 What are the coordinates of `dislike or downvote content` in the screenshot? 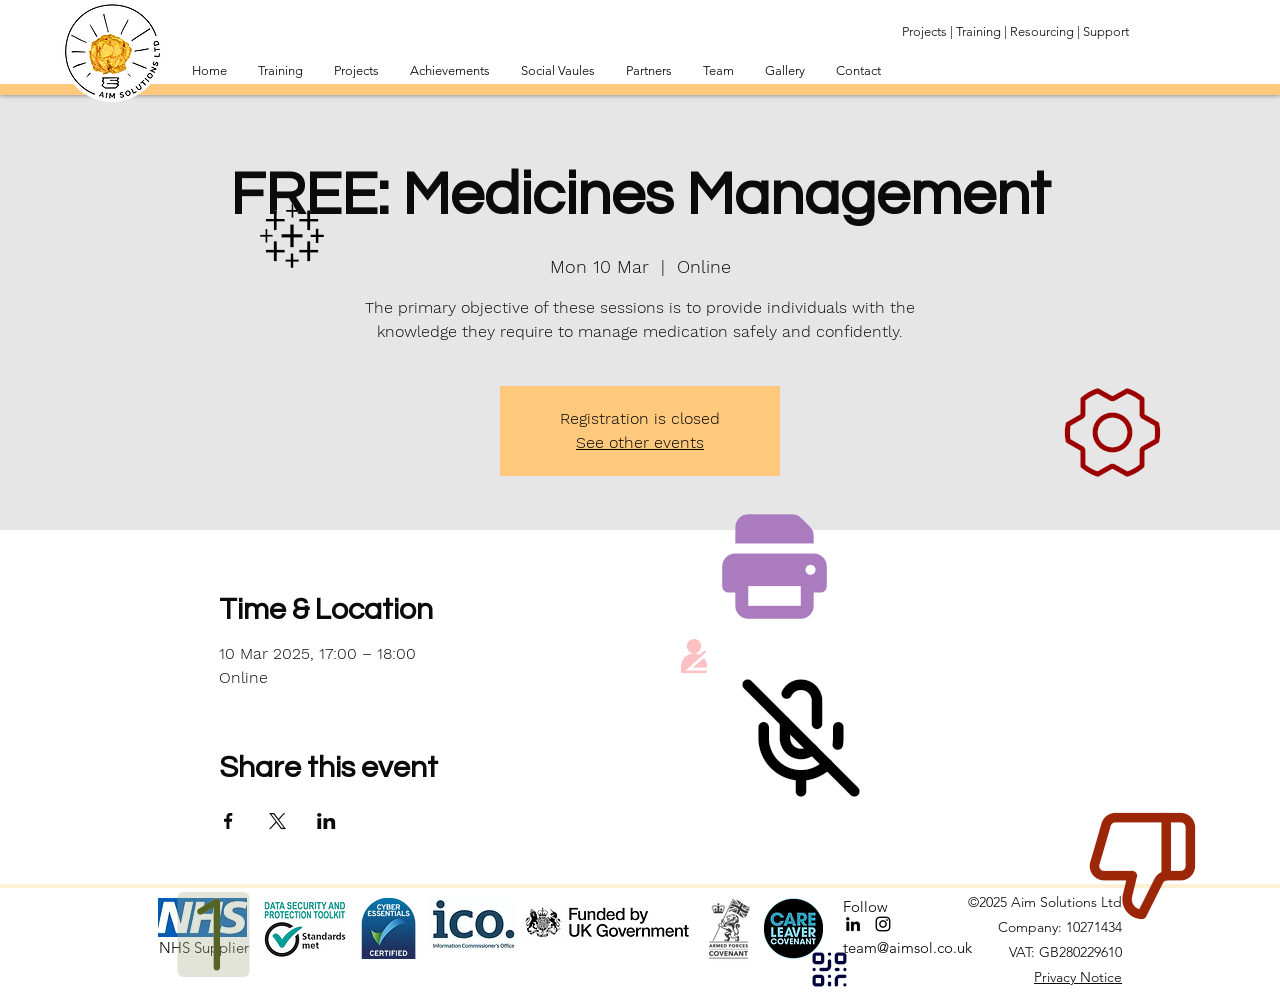 It's located at (1142, 866).